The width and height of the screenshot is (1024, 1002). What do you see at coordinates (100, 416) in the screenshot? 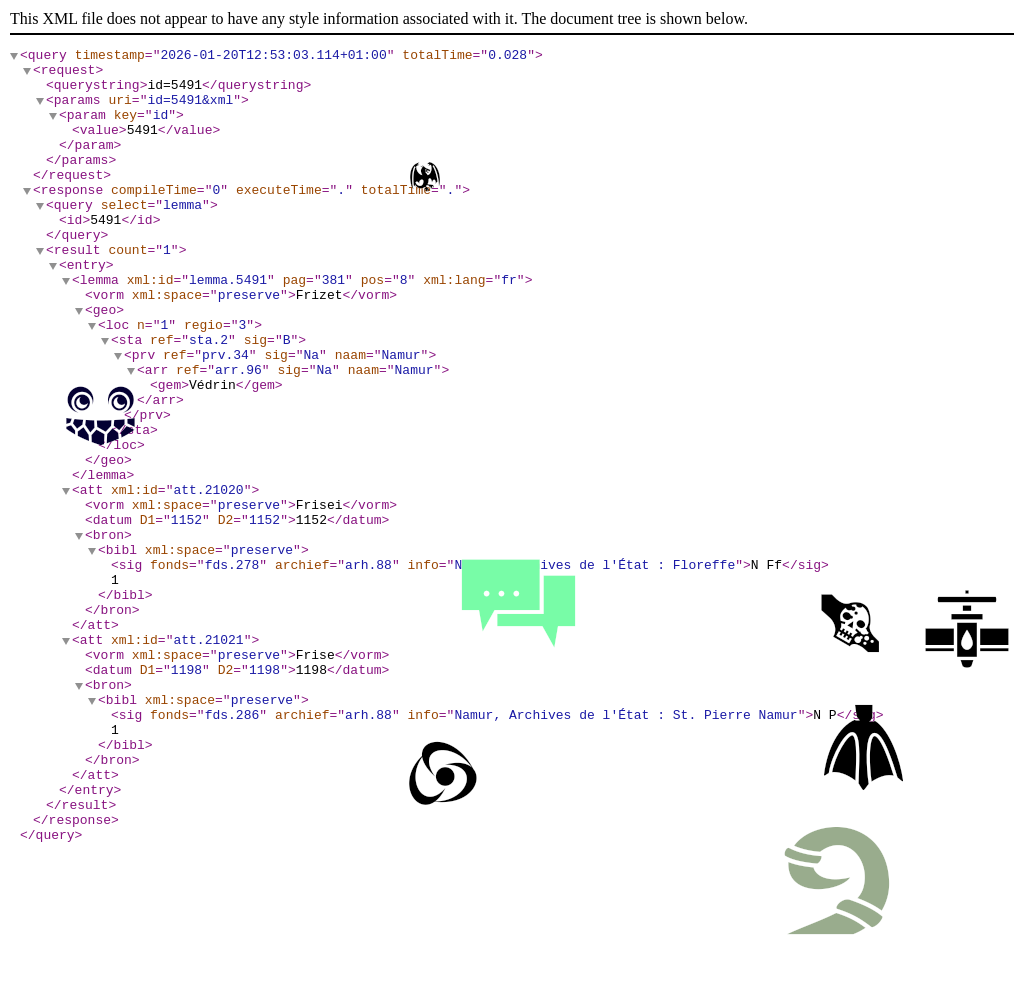
I see `a playful character or avatar icon` at bounding box center [100, 416].